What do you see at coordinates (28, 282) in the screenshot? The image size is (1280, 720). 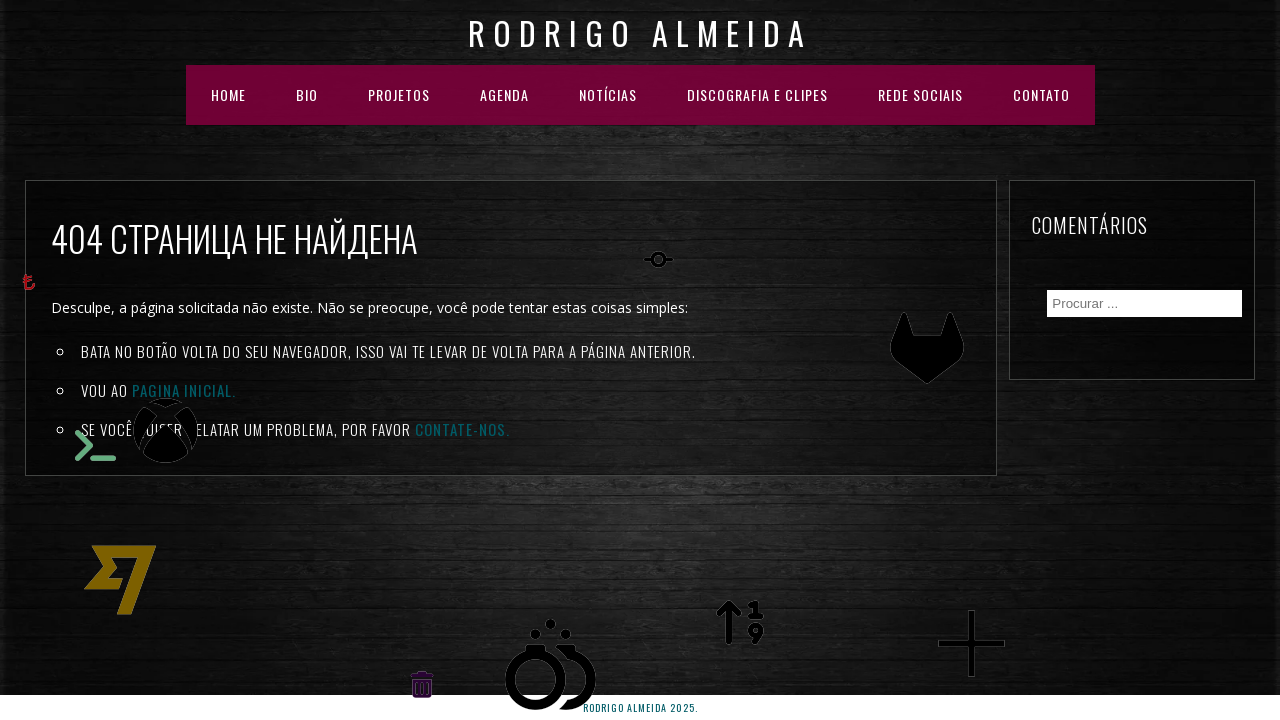 I see `indicates Turkish lira currency` at bounding box center [28, 282].